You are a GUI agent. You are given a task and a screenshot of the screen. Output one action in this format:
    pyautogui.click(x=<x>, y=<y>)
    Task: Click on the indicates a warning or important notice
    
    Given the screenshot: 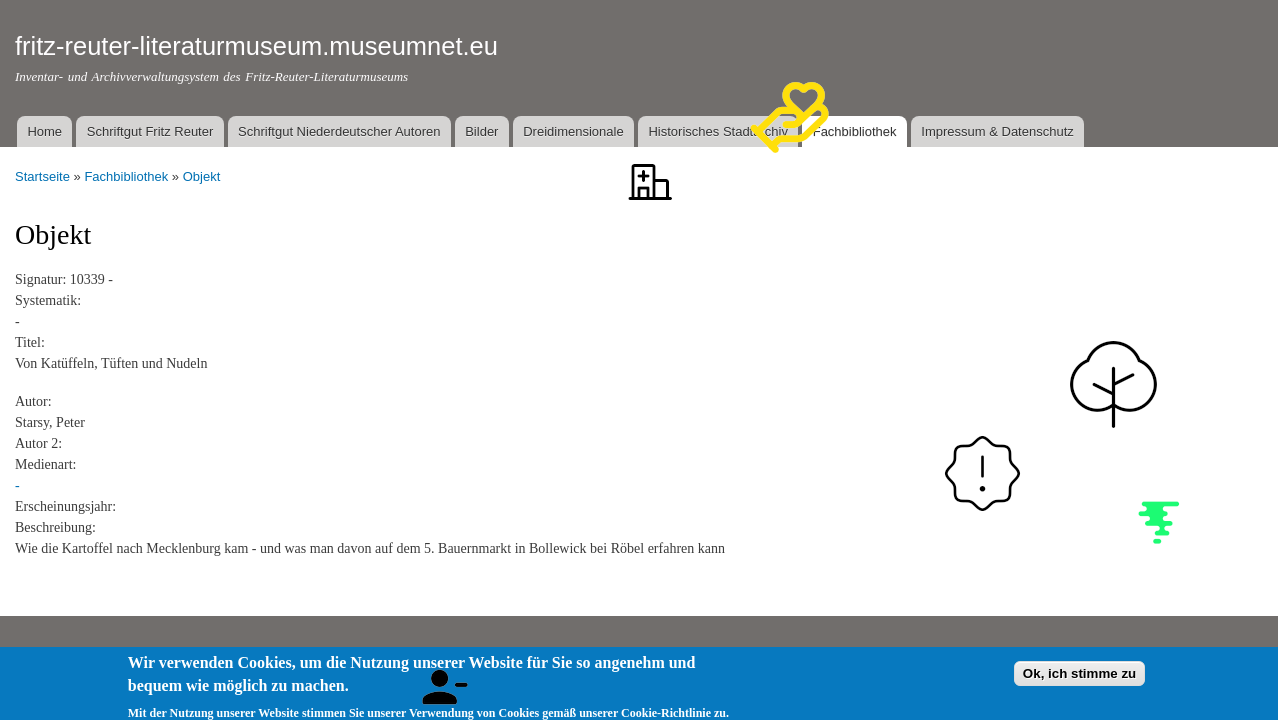 What is the action you would take?
    pyautogui.click(x=982, y=473)
    